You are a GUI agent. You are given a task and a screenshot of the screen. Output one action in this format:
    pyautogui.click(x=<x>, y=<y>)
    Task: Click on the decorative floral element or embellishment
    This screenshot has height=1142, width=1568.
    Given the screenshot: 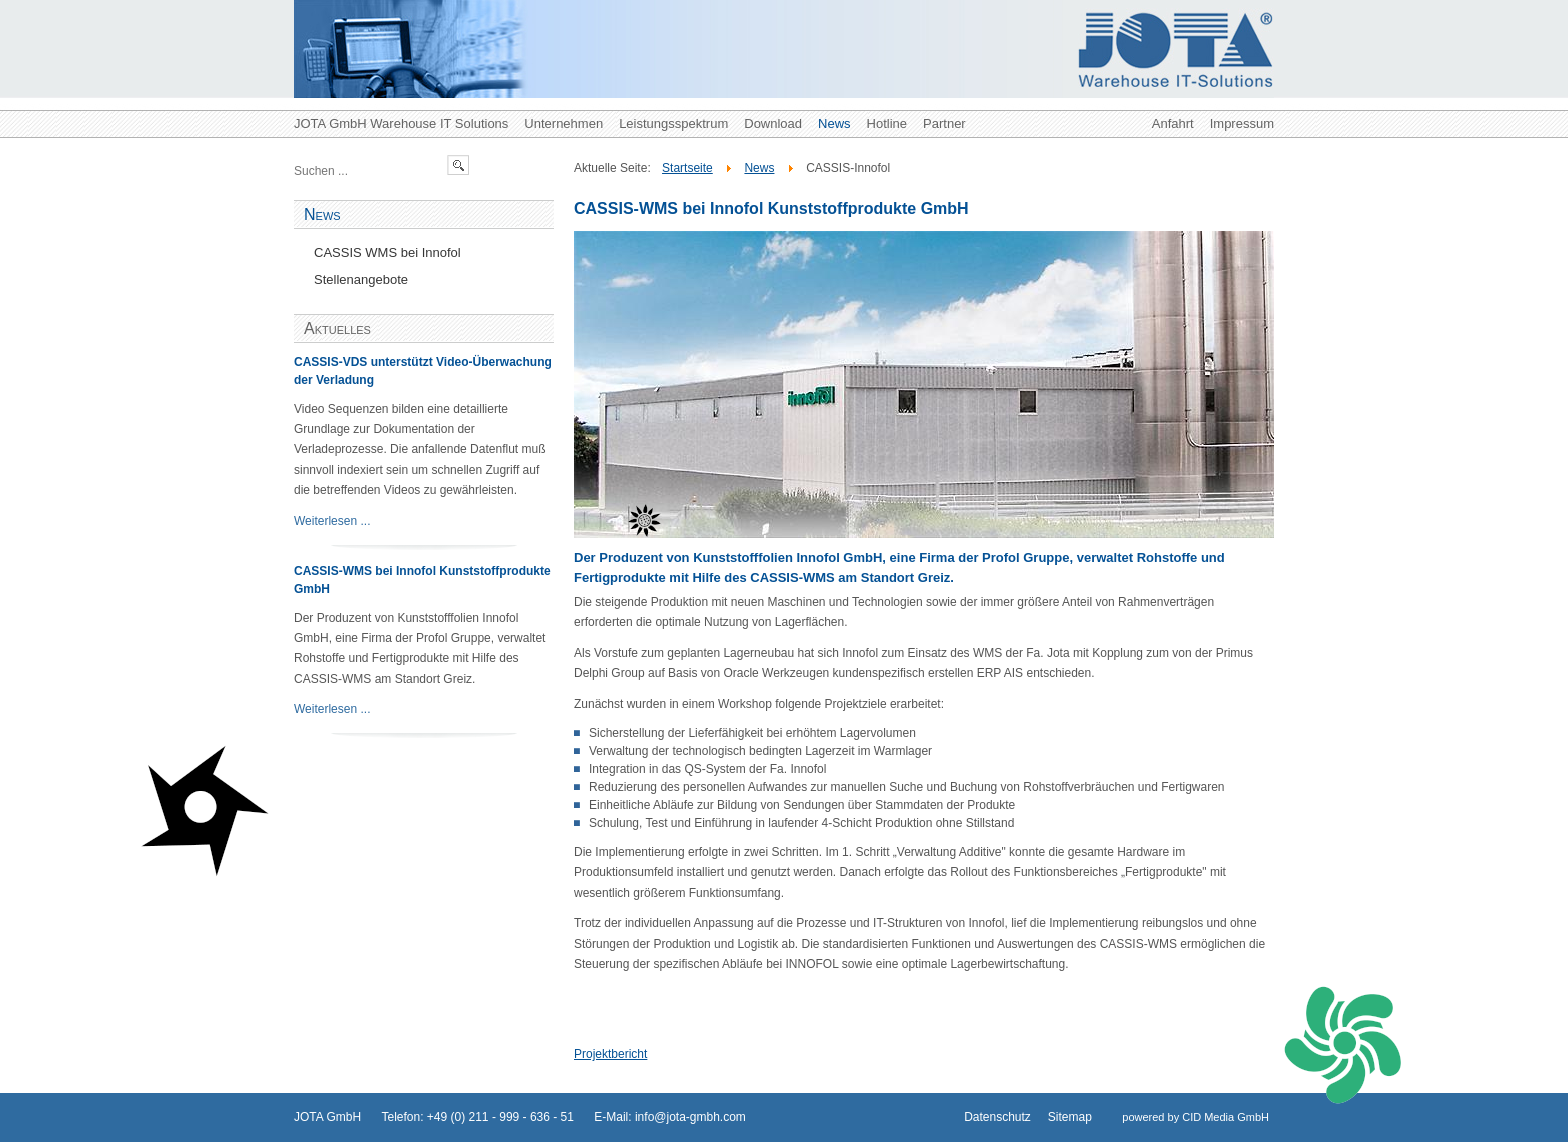 What is the action you would take?
    pyautogui.click(x=1343, y=1045)
    